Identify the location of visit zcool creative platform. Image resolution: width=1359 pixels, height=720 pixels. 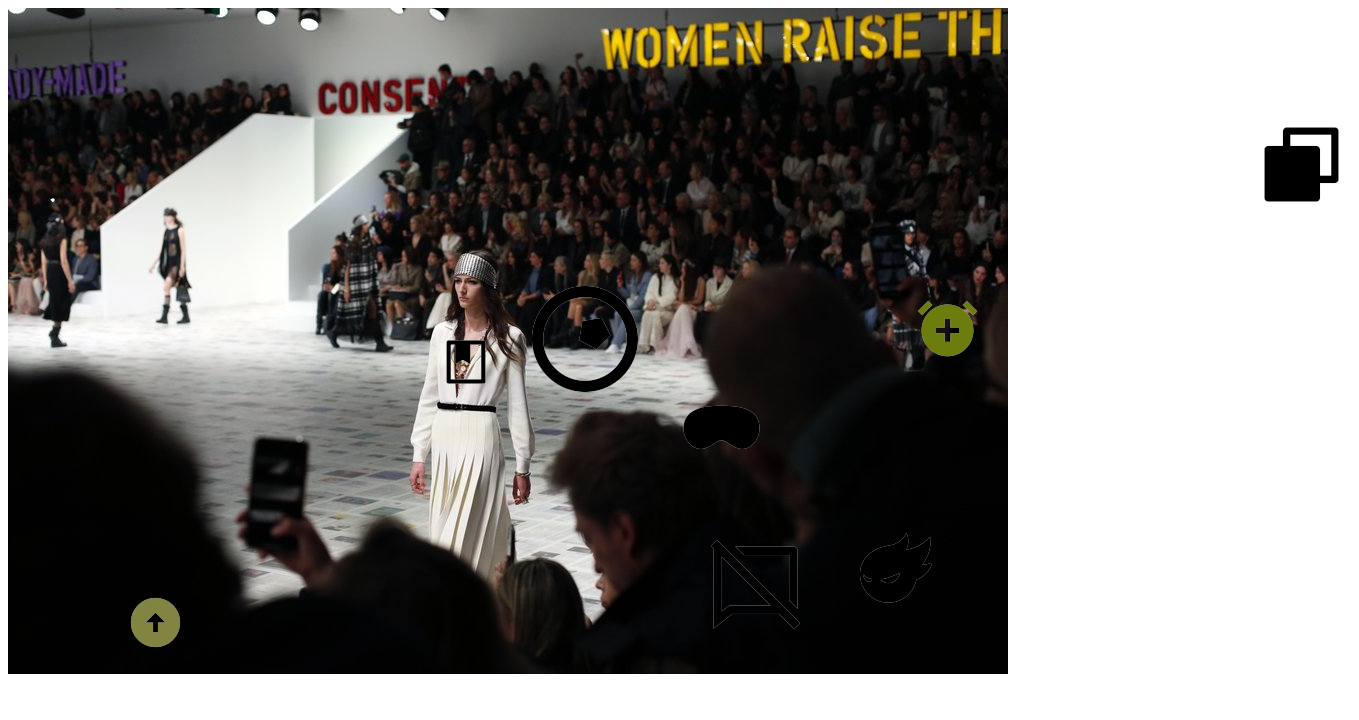
(896, 568).